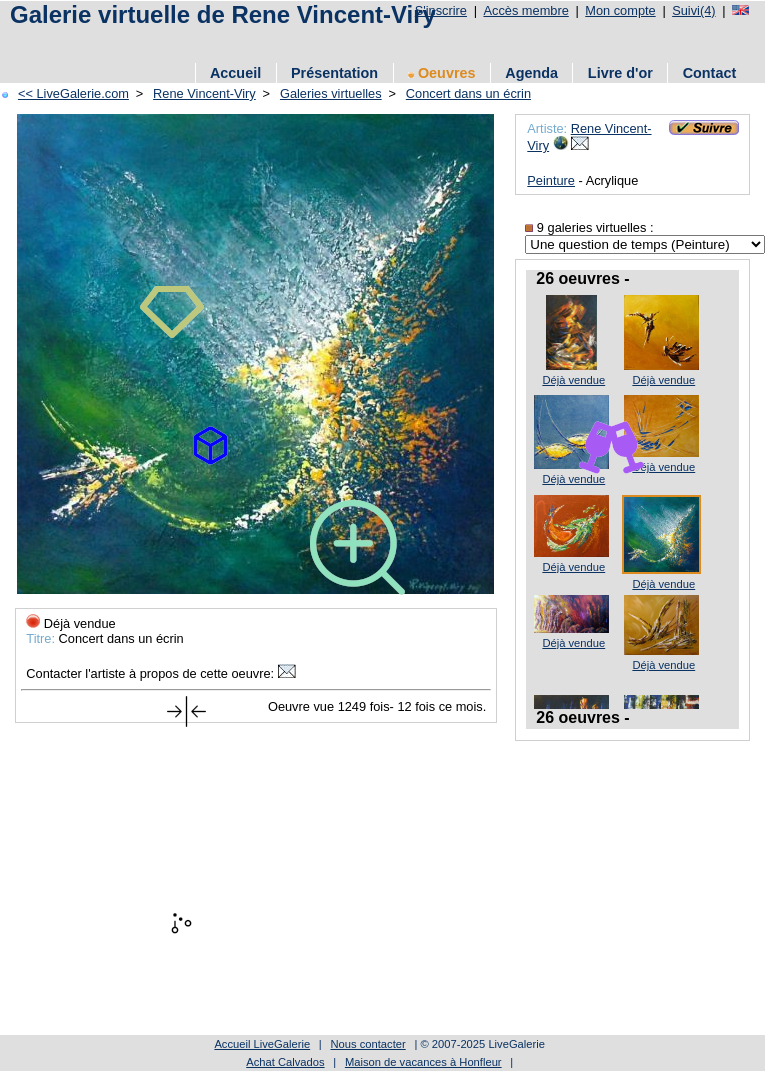  I want to click on collapse or compress content horizontally, so click(186, 711).